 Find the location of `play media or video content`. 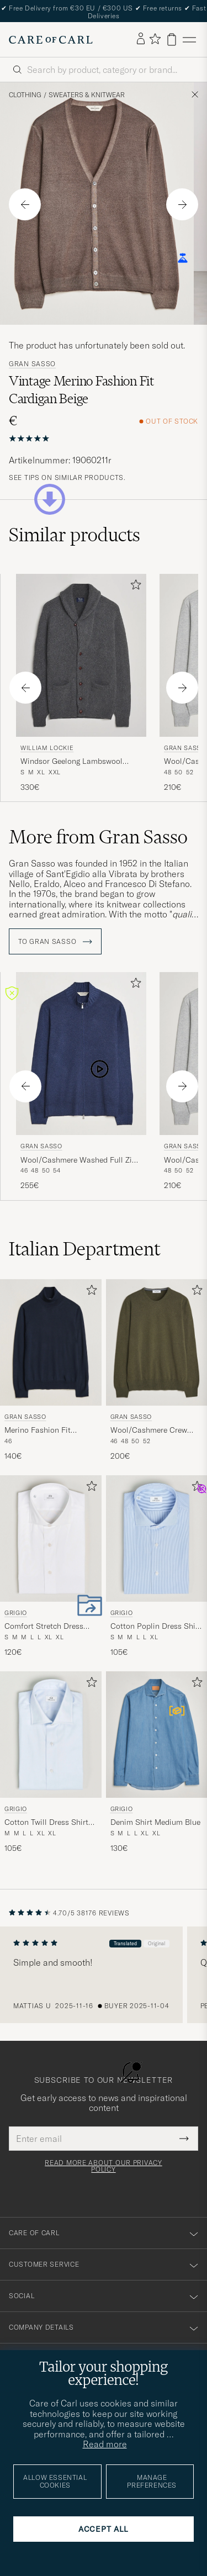

play media or video content is located at coordinates (99, 1069).